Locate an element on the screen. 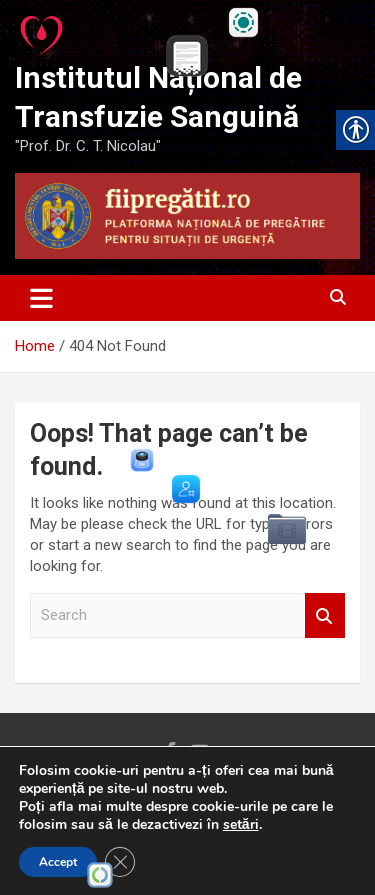  open eye of gnome image viewer is located at coordinates (142, 460).